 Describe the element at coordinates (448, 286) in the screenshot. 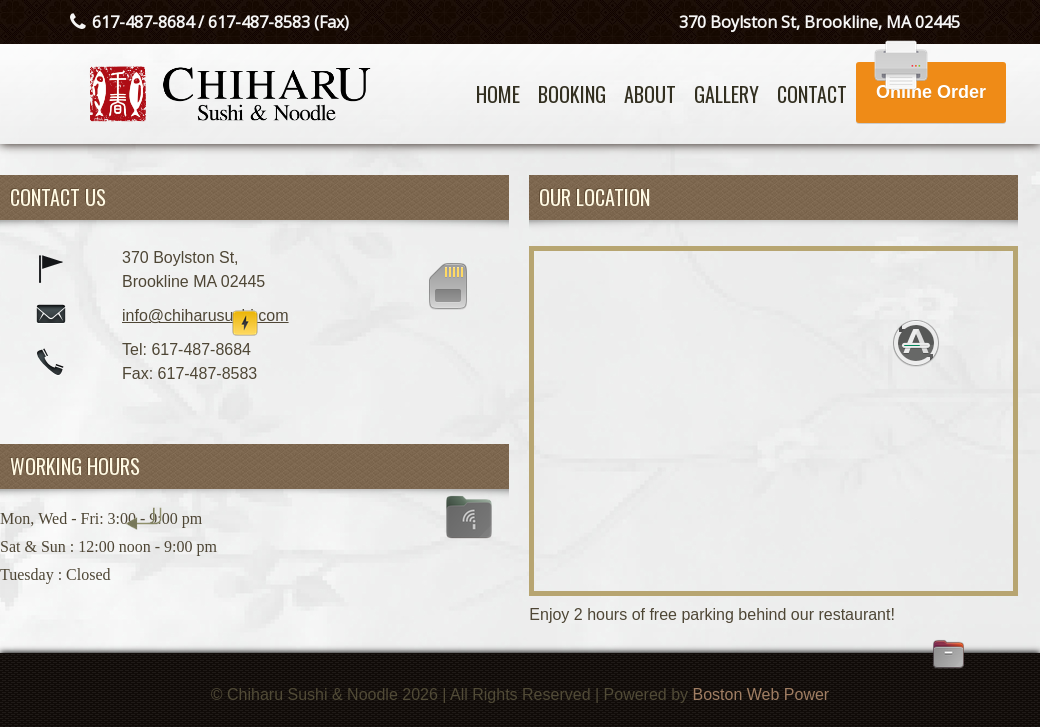

I see `indicates a connected USB flash drive or removable storage` at that location.